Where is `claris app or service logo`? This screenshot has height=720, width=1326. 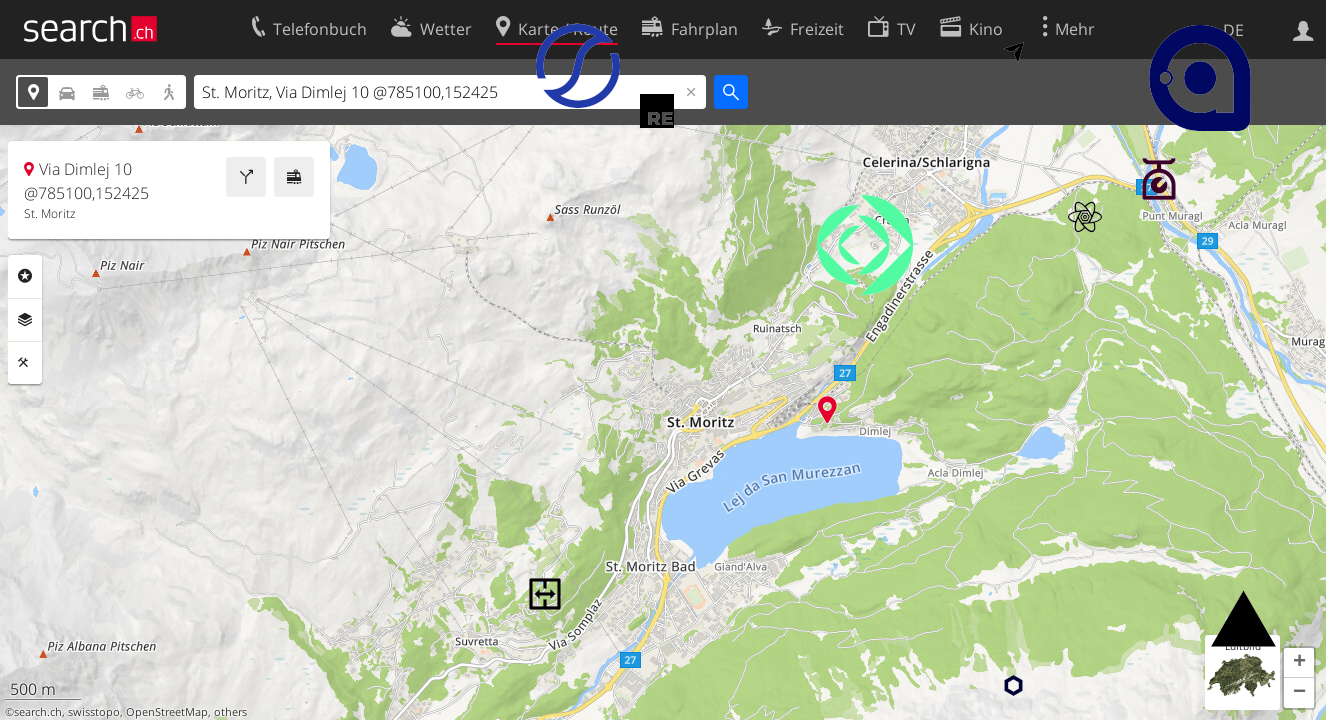 claris app or service logo is located at coordinates (865, 245).